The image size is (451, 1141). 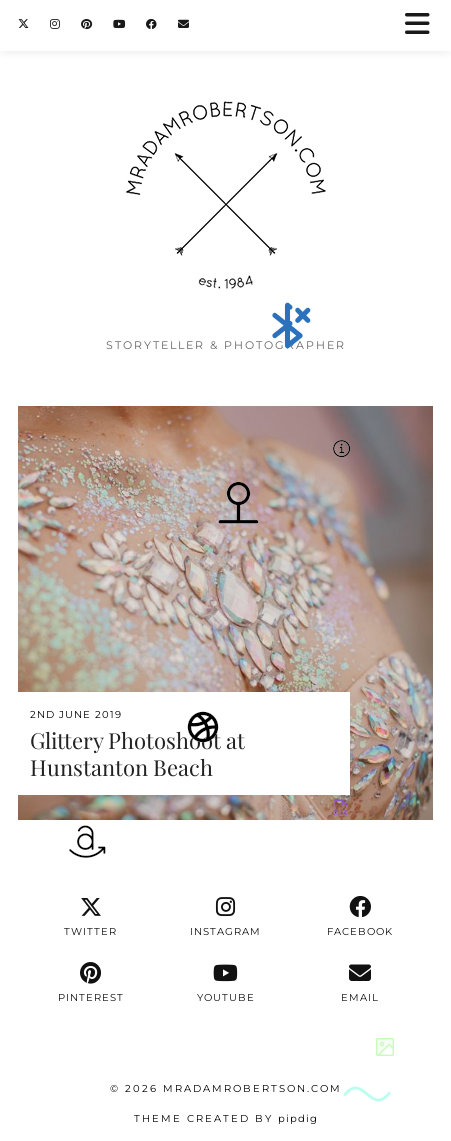 What do you see at coordinates (340, 808) in the screenshot?
I see `open or view an excel spreadsheet file` at bounding box center [340, 808].